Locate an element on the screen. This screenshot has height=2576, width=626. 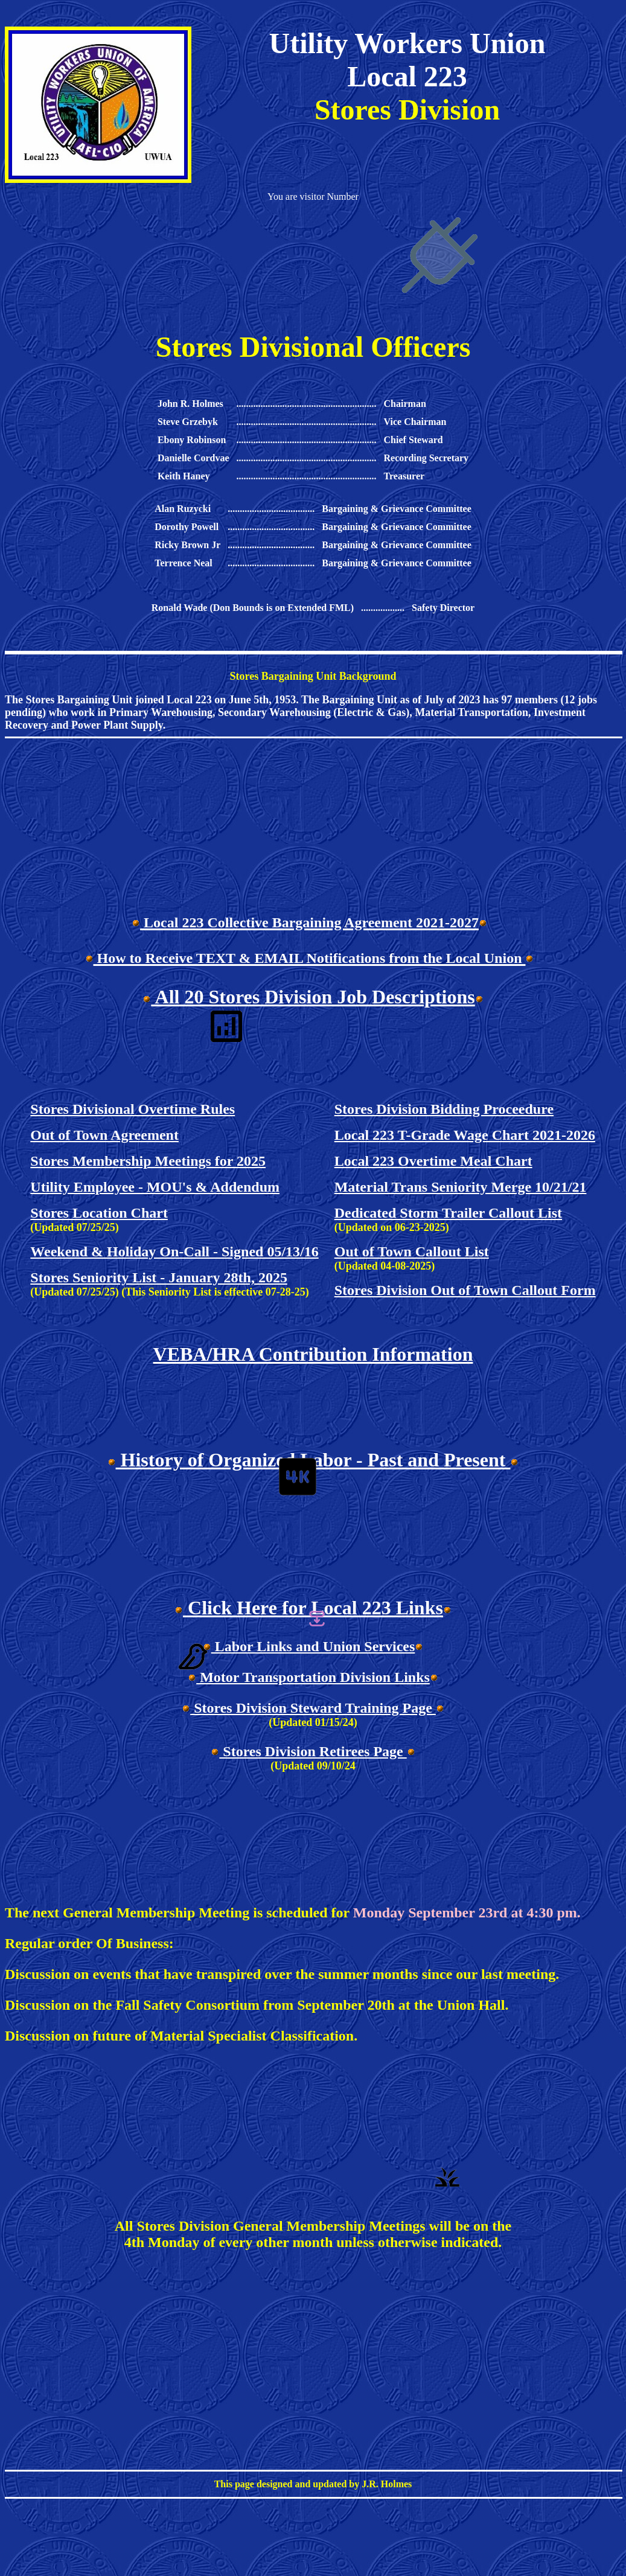
indicates 4K video quality is available is located at coordinates (298, 1477).